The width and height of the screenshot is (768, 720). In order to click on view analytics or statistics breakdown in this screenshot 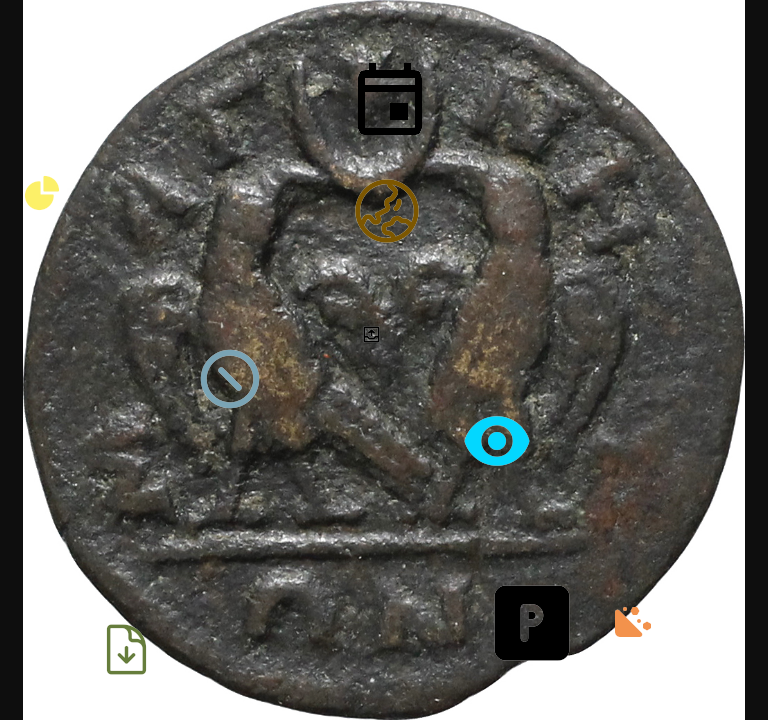, I will do `click(42, 193)`.